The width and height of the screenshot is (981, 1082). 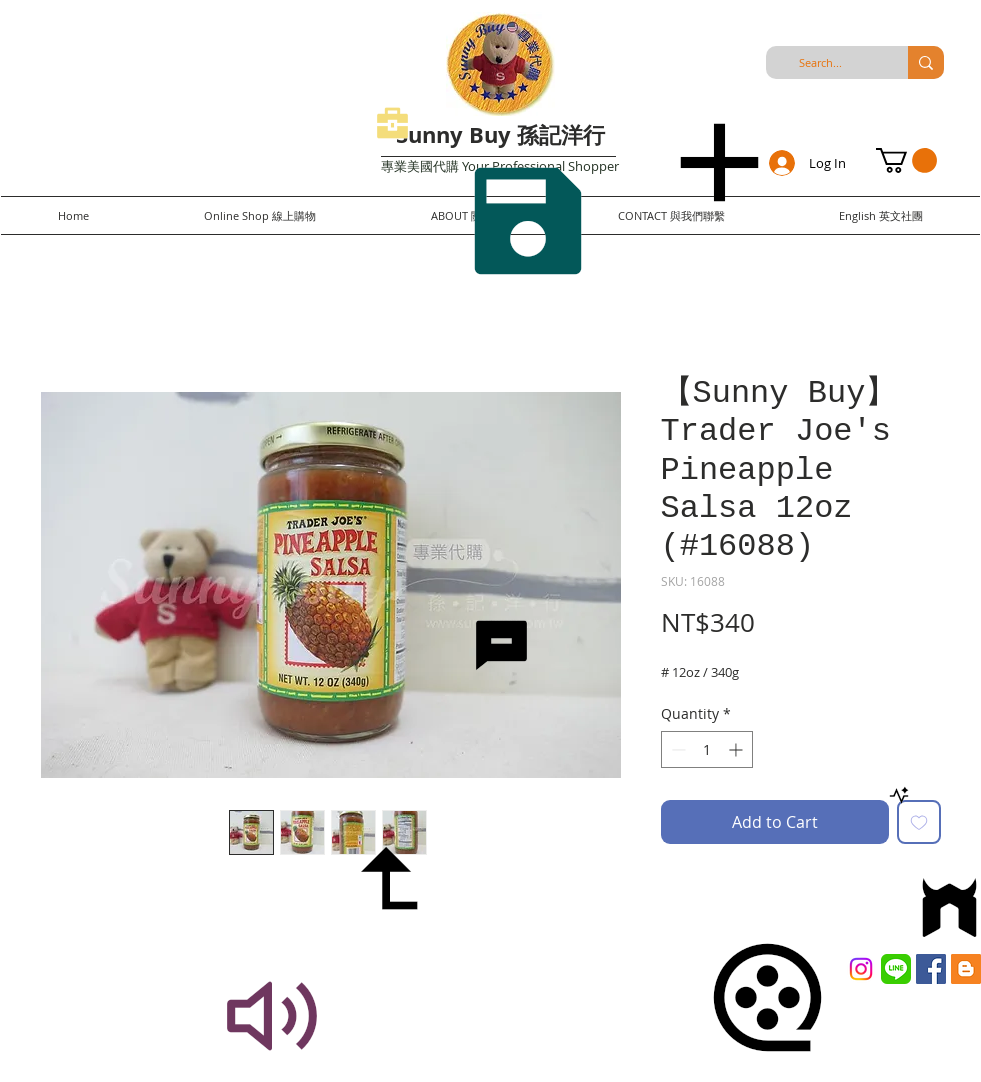 I want to click on go back and up to previous level, so click(x=390, y=882).